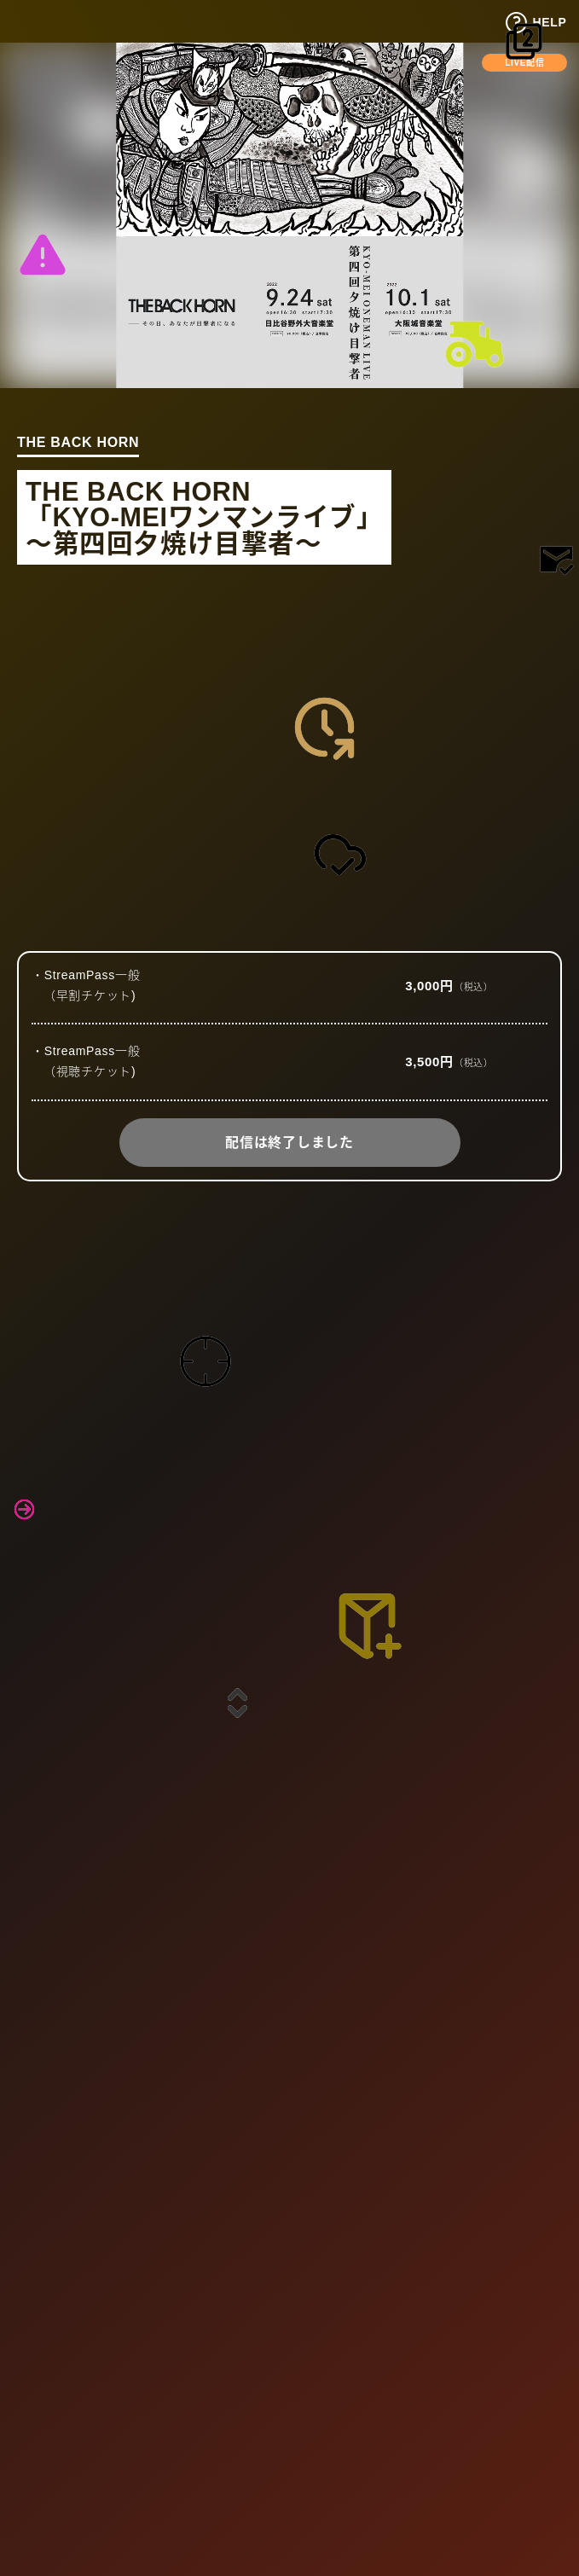  Describe the element at coordinates (367, 1624) in the screenshot. I see `add a new 3D object or prism shape` at that location.